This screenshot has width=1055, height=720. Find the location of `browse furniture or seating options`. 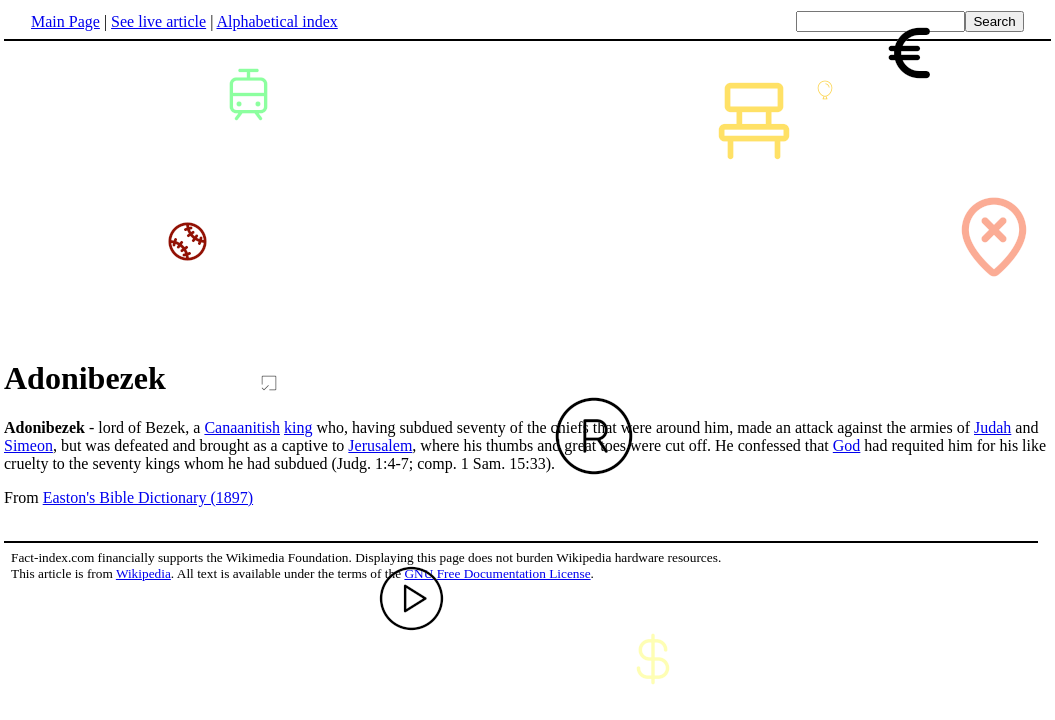

browse furniture or seating options is located at coordinates (754, 121).